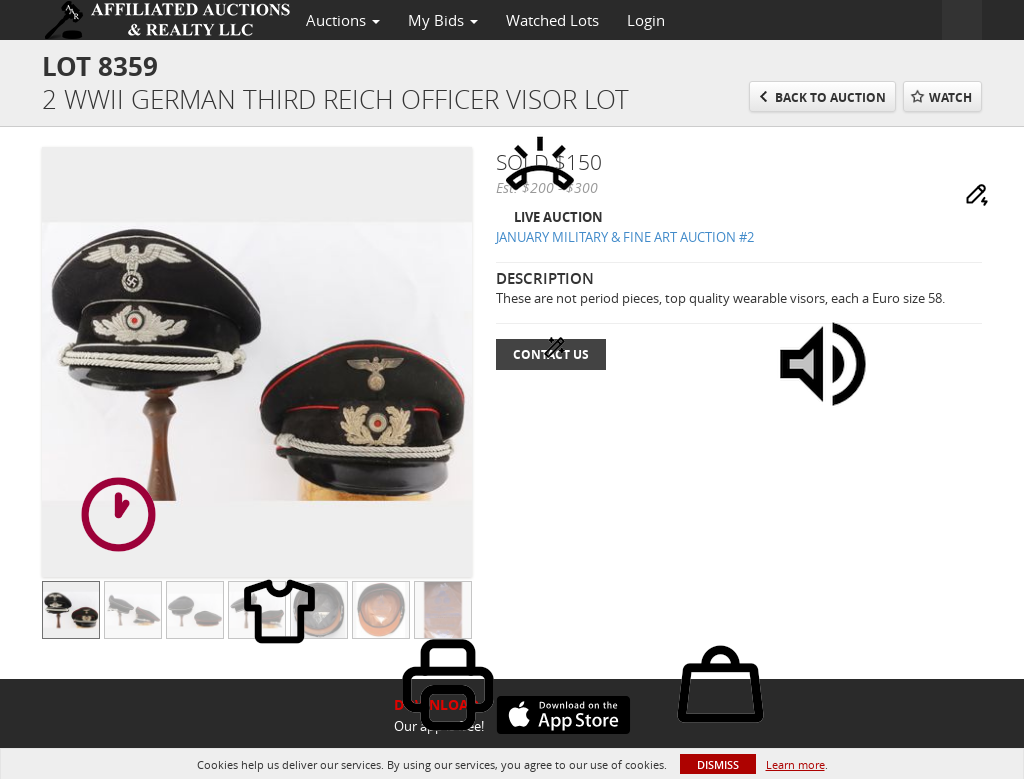 The image size is (1024, 779). Describe the element at coordinates (540, 165) in the screenshot. I see `incoming call alert` at that location.